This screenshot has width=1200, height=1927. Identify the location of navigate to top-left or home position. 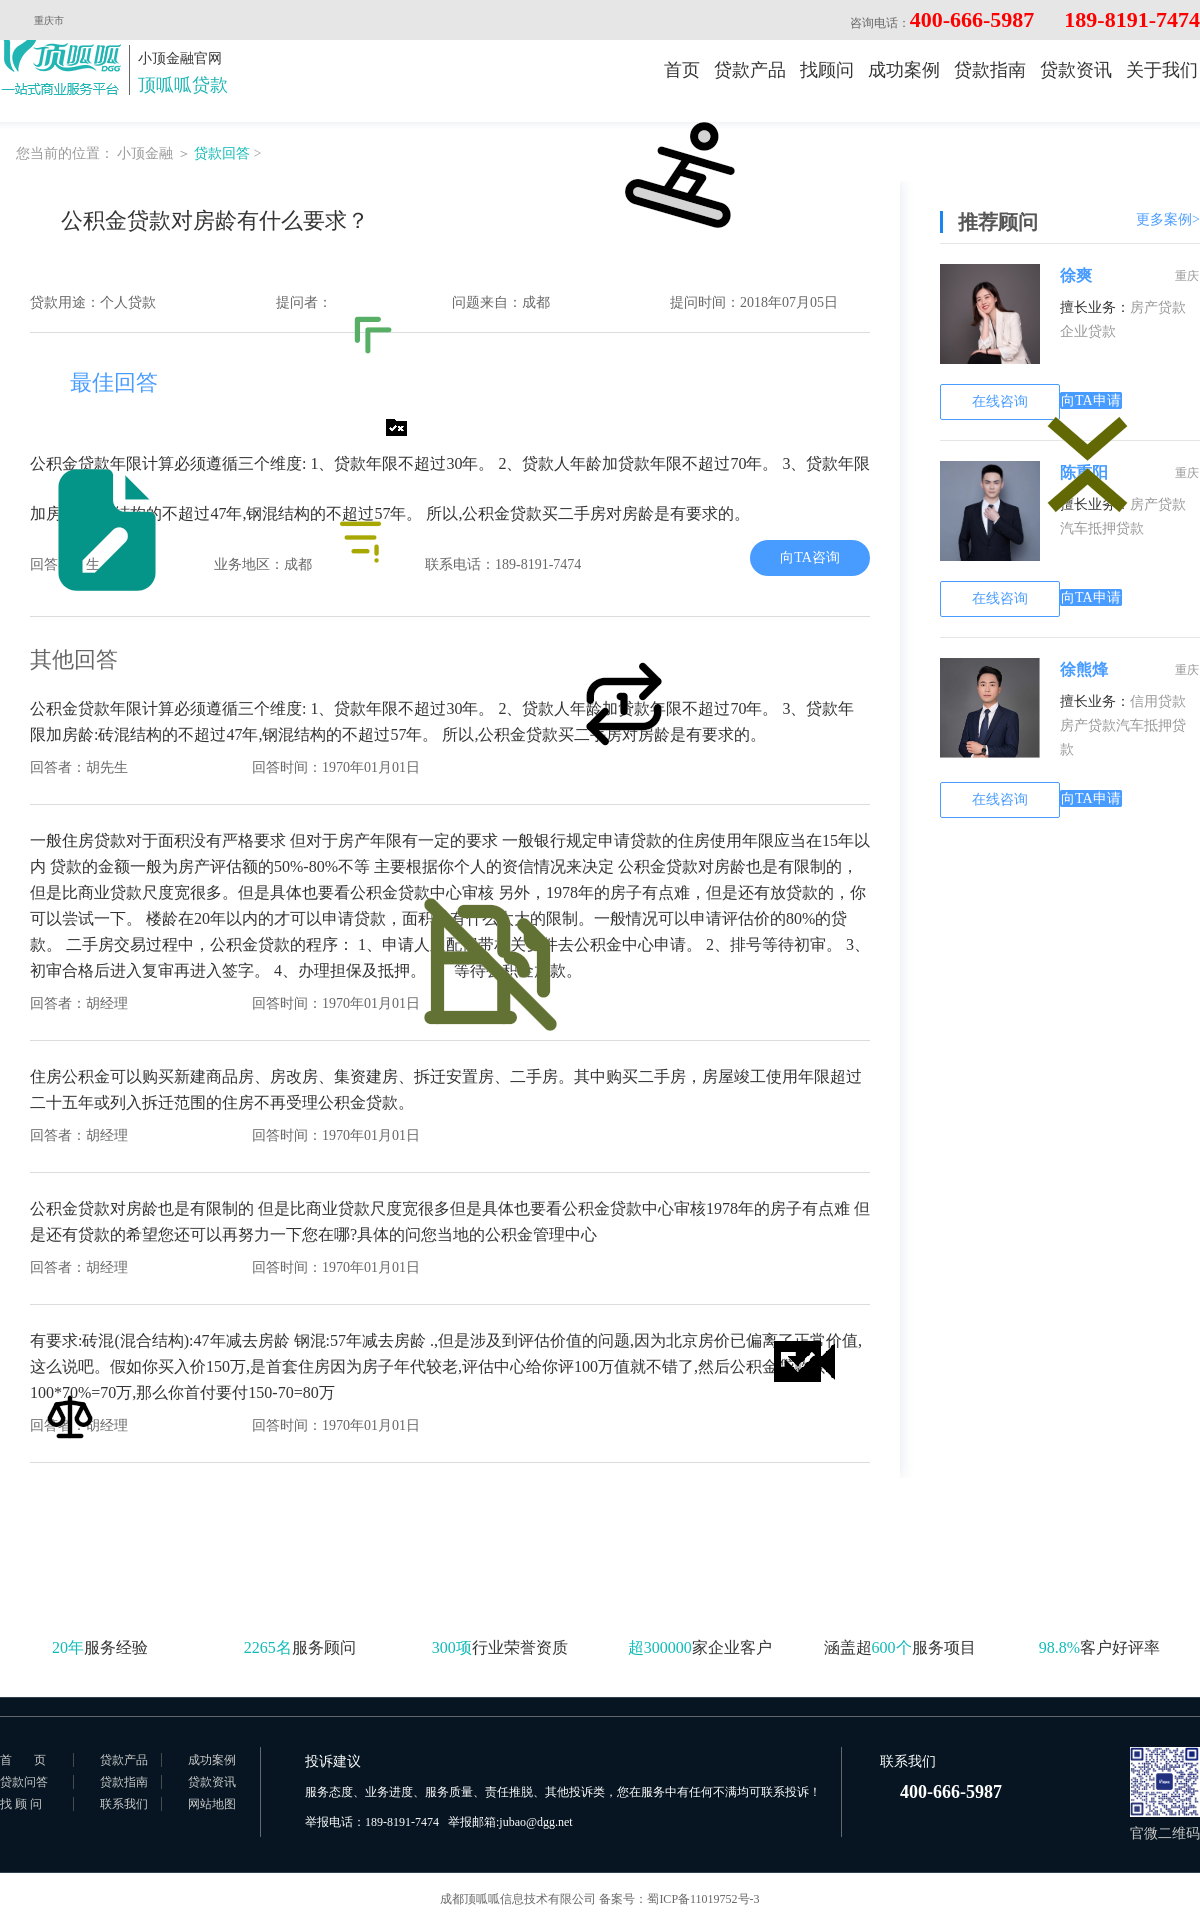
(370, 332).